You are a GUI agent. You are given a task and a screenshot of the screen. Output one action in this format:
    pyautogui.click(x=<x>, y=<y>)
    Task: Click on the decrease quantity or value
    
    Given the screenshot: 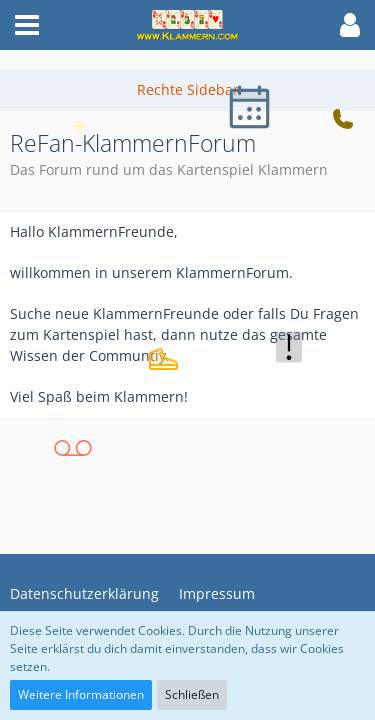 What is the action you would take?
    pyautogui.click(x=79, y=126)
    